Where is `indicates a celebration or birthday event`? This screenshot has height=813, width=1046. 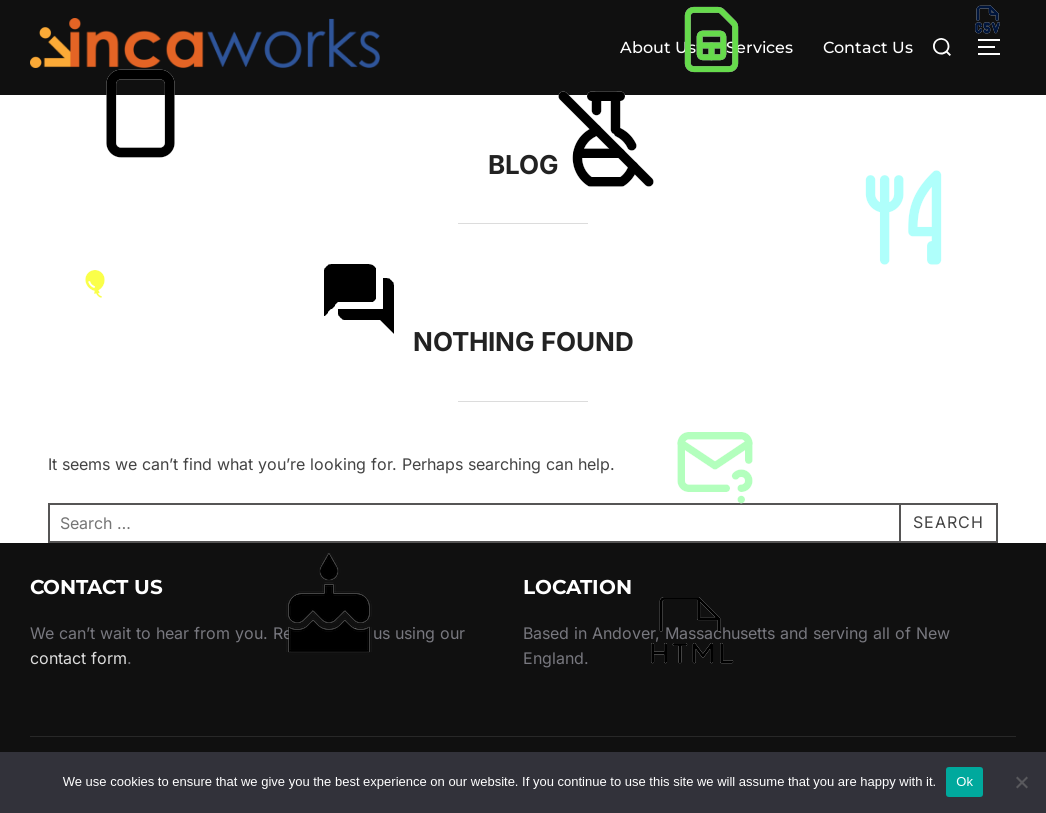 indicates a celebration or birthday event is located at coordinates (95, 284).